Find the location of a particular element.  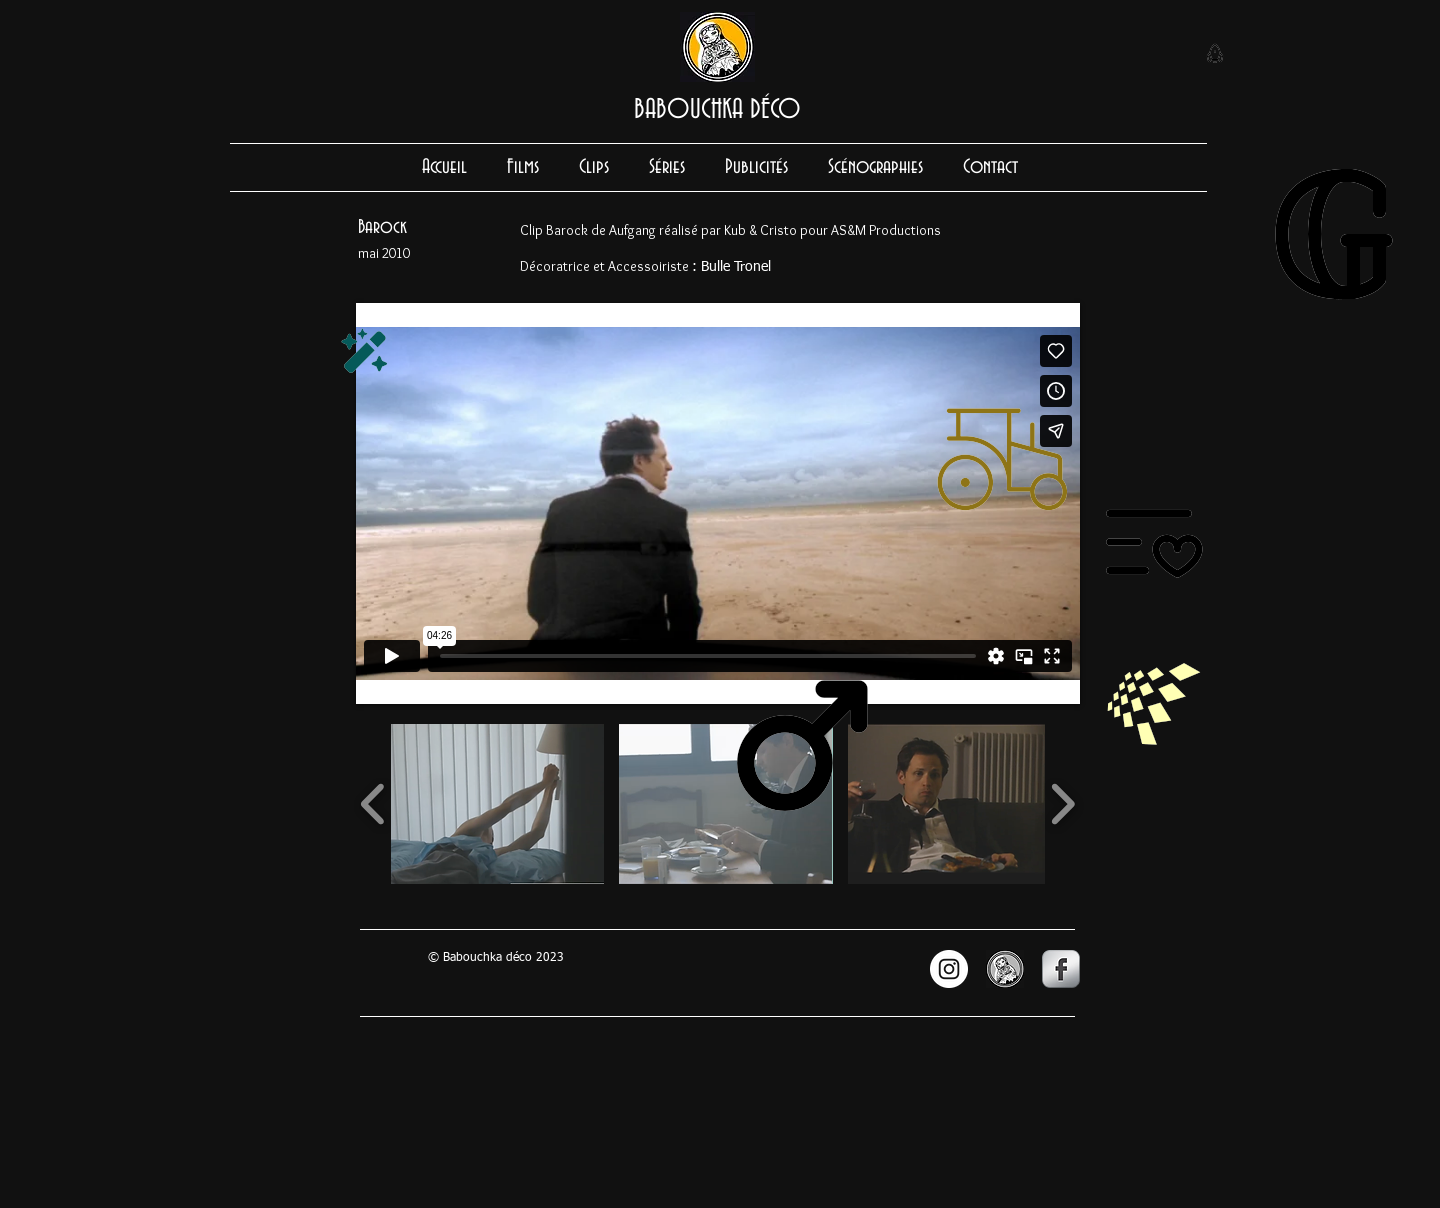

link to The Guardian news website is located at coordinates (1334, 234).